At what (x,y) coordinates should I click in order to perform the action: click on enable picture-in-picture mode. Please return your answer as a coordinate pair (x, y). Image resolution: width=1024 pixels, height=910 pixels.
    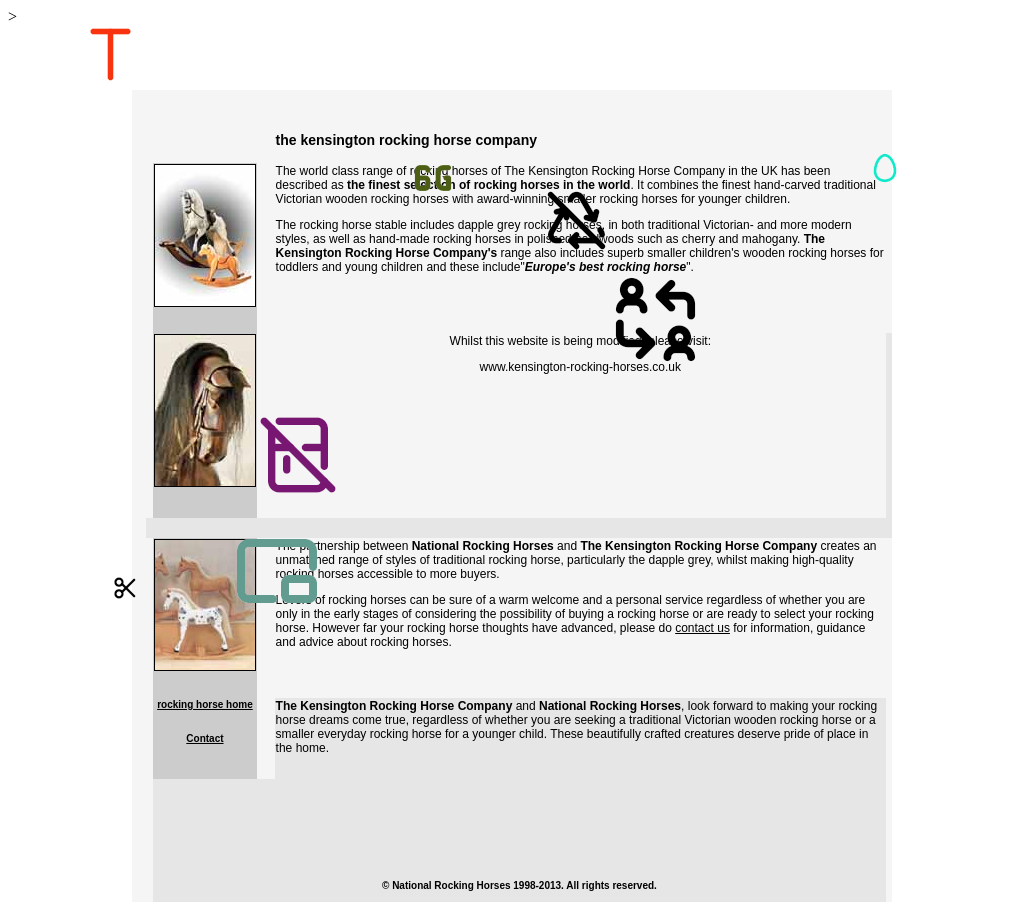
    Looking at the image, I should click on (277, 571).